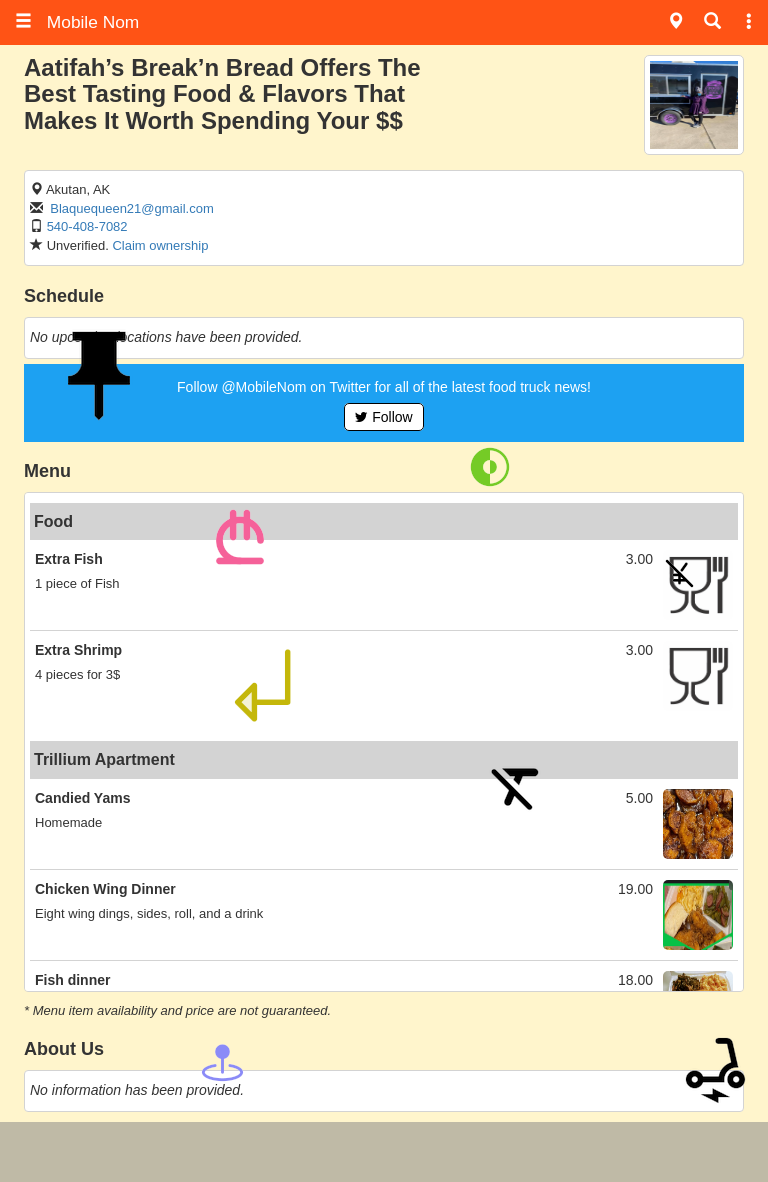 The width and height of the screenshot is (768, 1182). I want to click on indicates Georgian lari currency, so click(240, 537).